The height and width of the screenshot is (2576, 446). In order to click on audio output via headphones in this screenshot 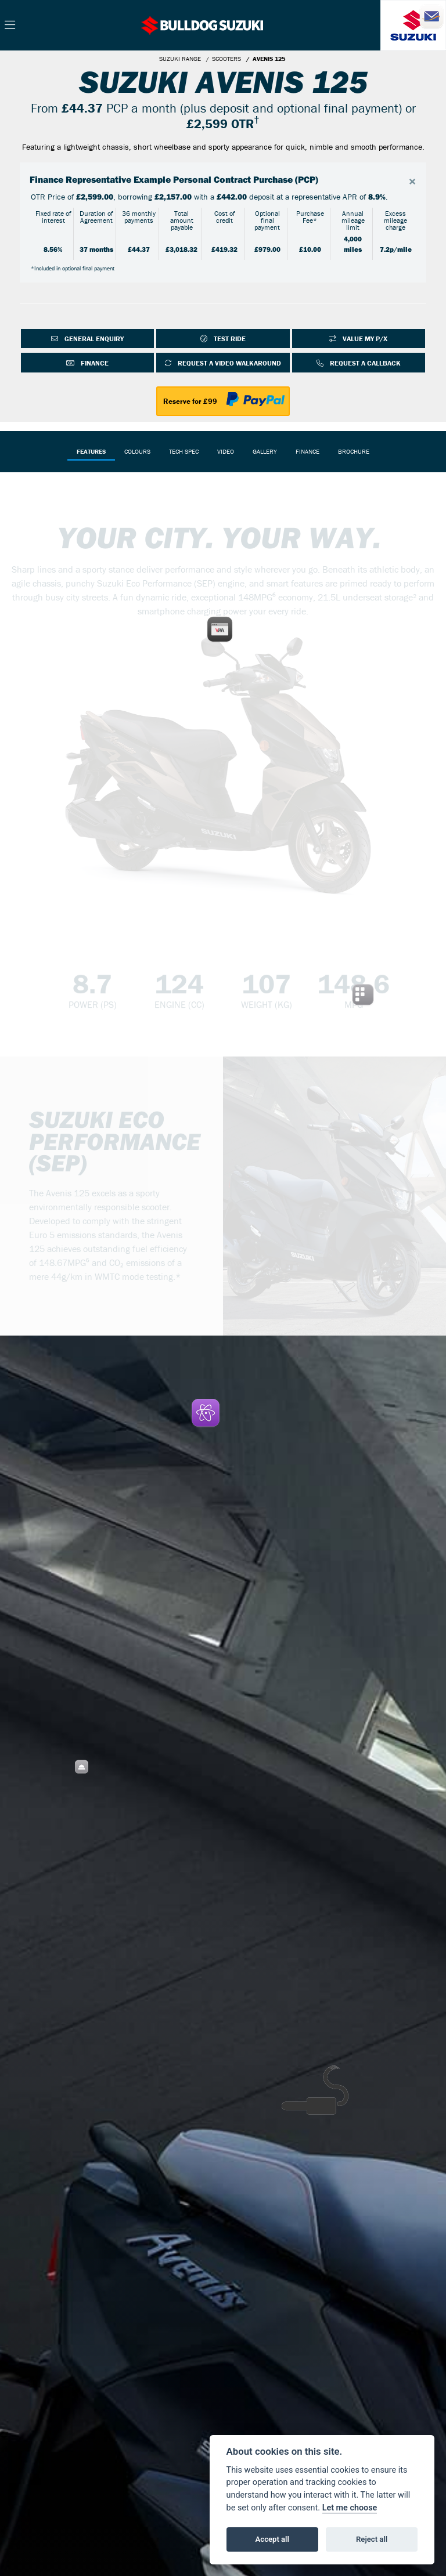, I will do `click(315, 2097)`.